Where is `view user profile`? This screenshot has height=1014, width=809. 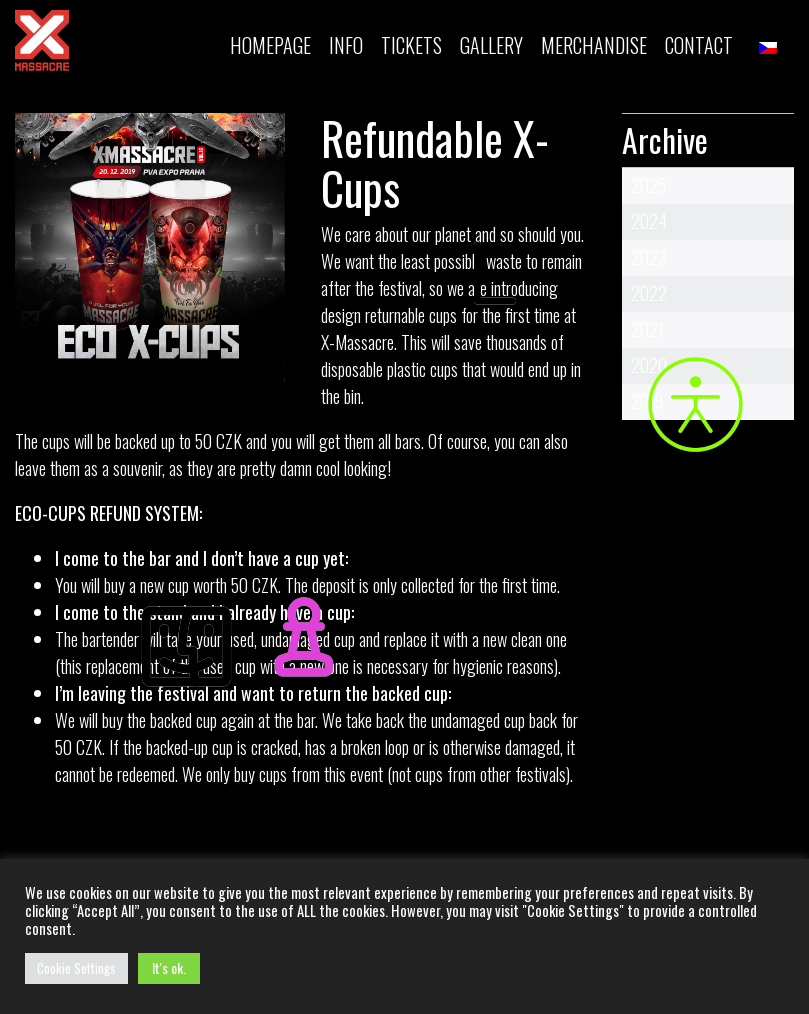
view user profile is located at coordinates (695, 404).